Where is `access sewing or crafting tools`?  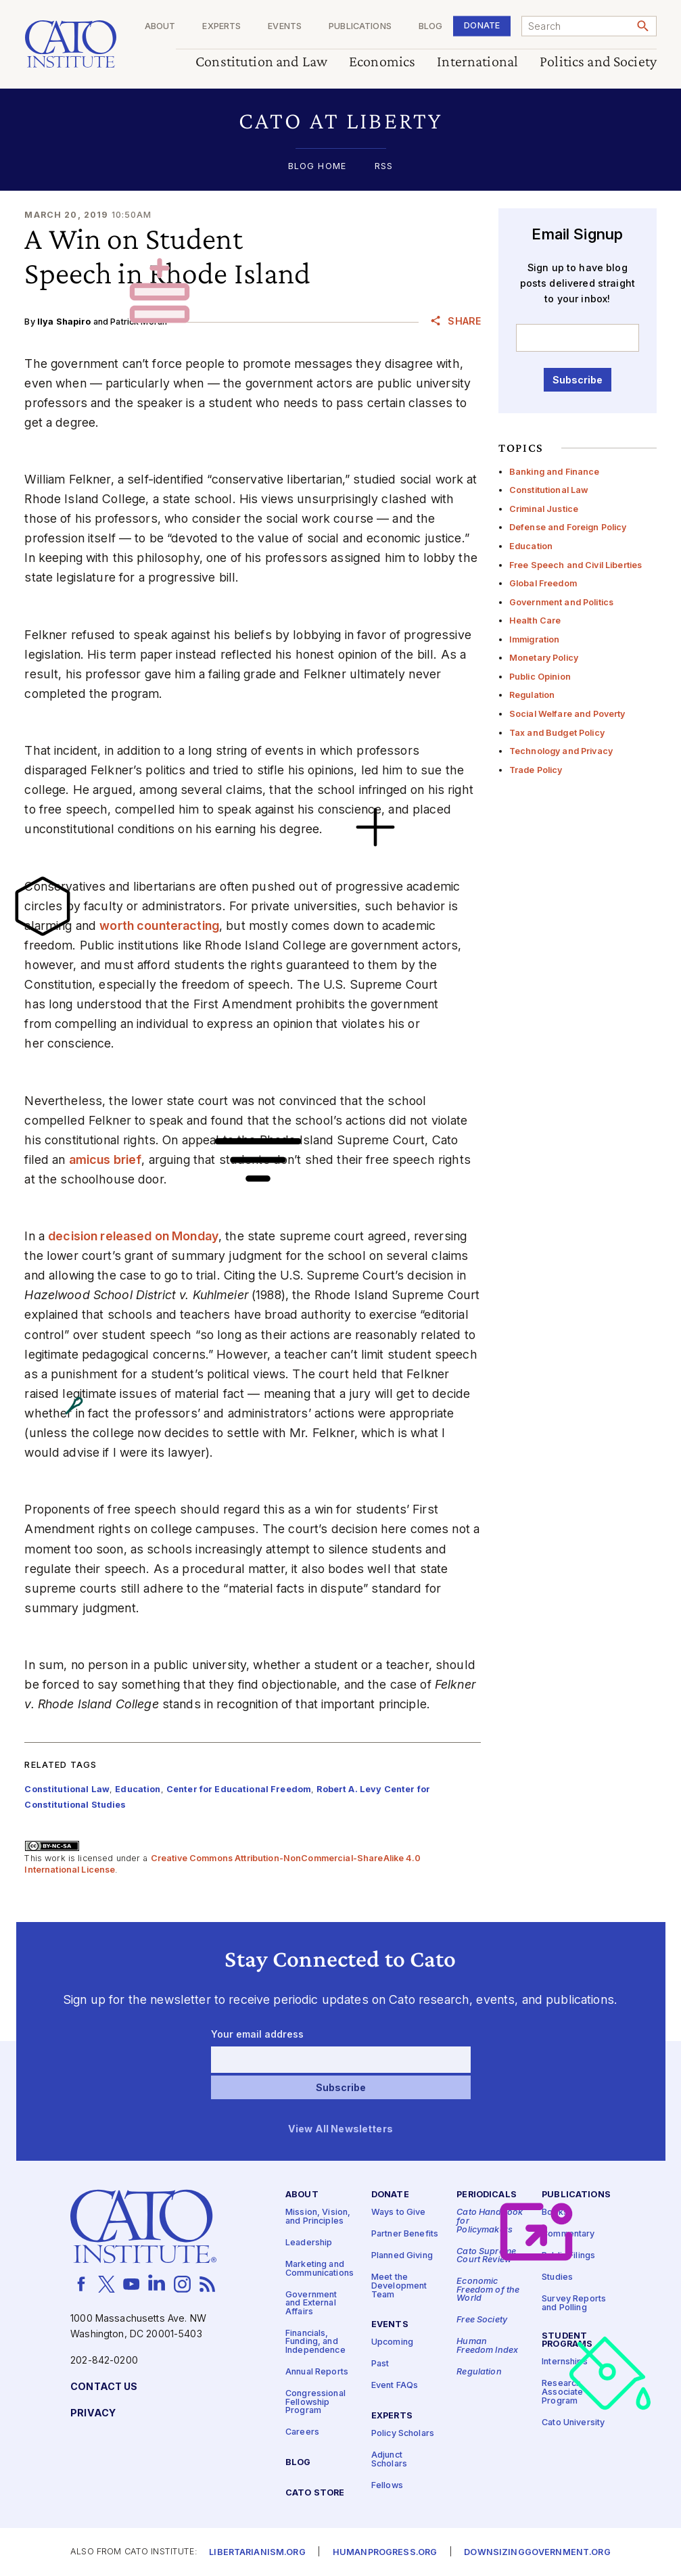
access sewing or crafting tools is located at coordinates (74, 1405).